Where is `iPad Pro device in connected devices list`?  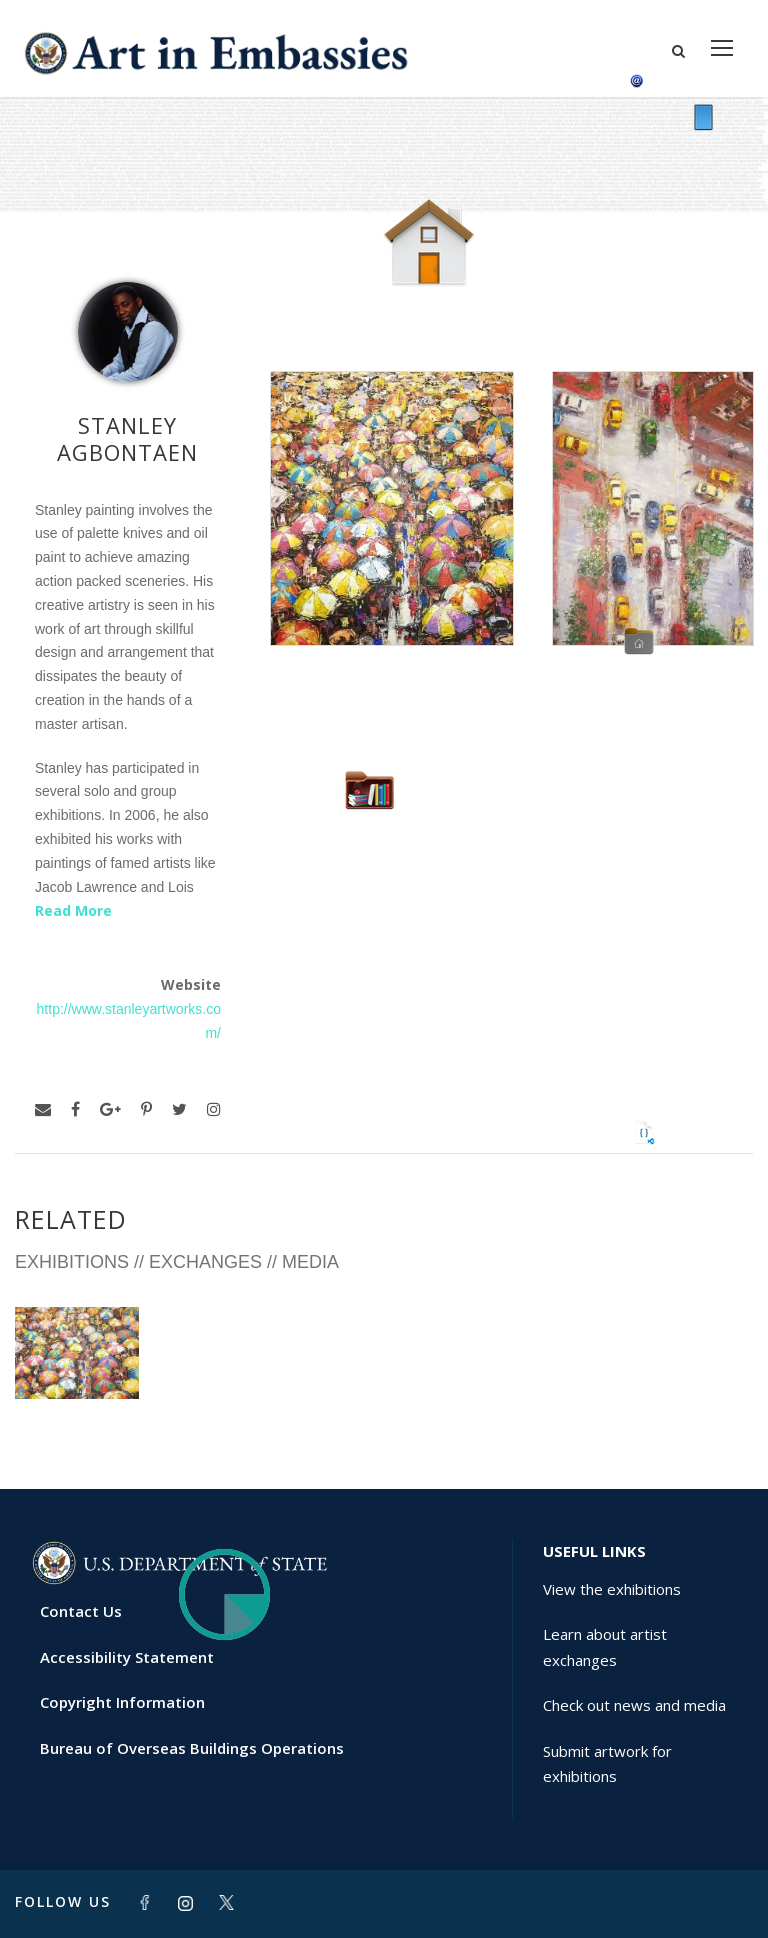 iPad Pro device in connected devices list is located at coordinates (703, 117).